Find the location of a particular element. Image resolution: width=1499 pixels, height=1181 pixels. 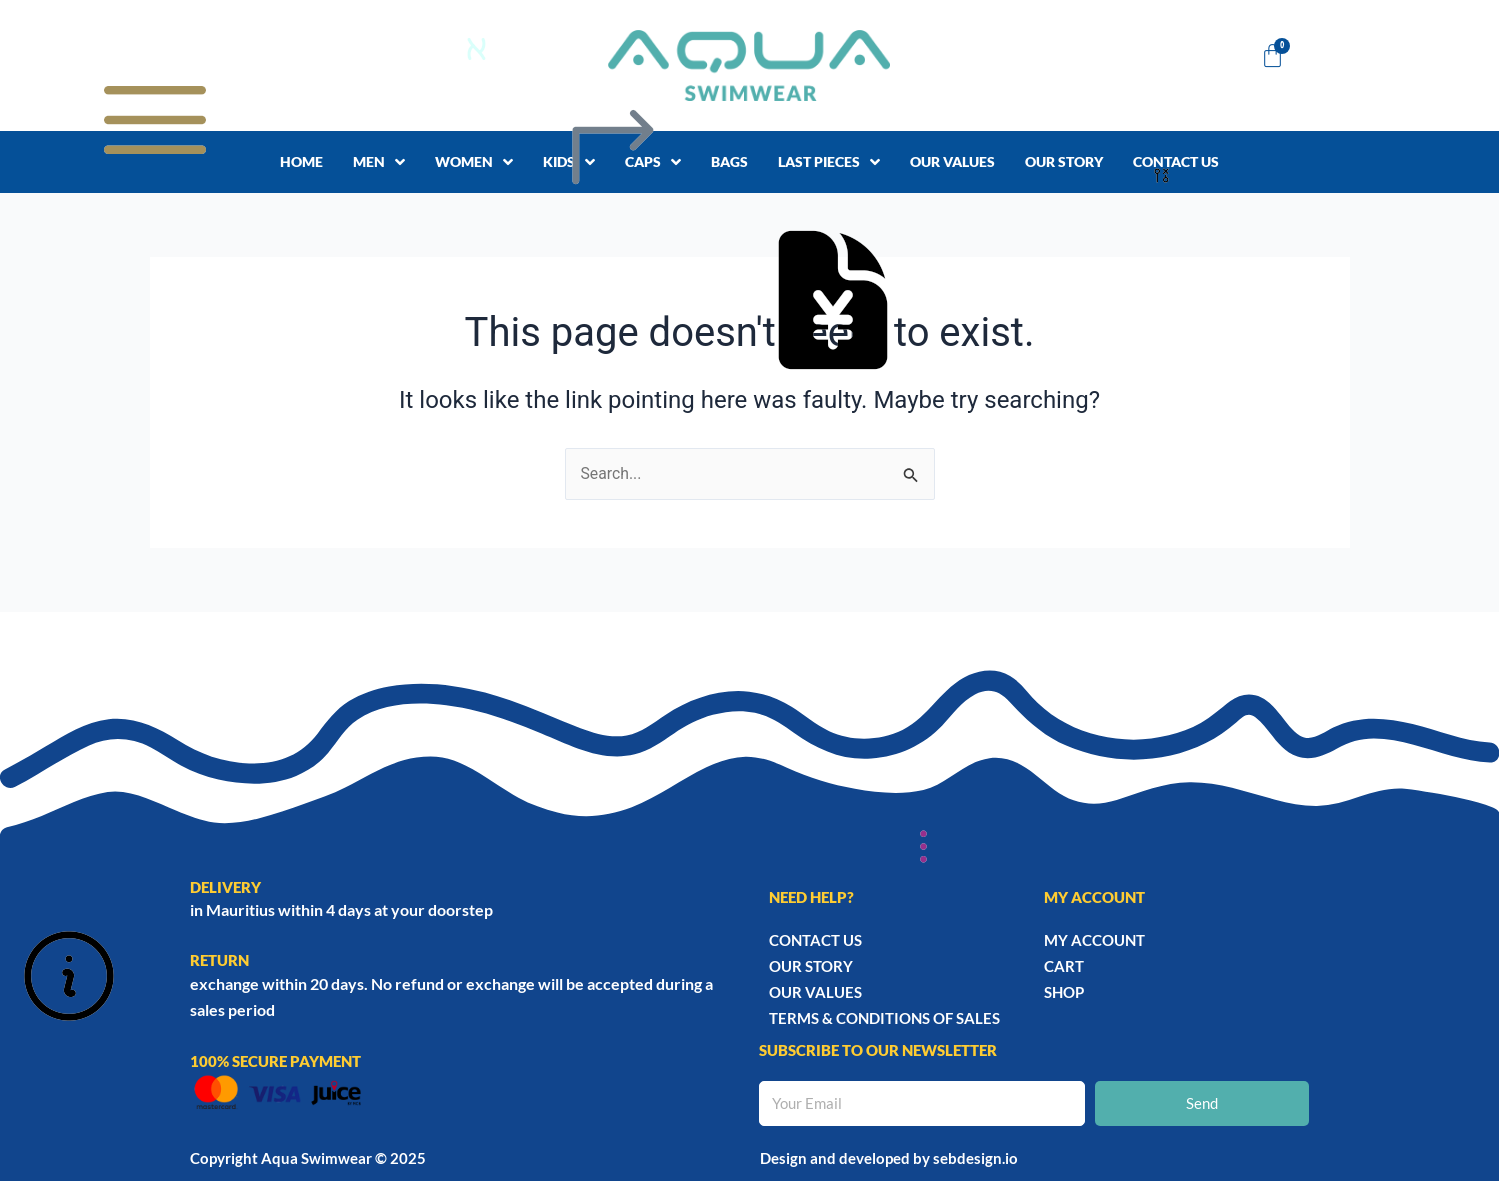

open more options menu is located at coordinates (923, 846).